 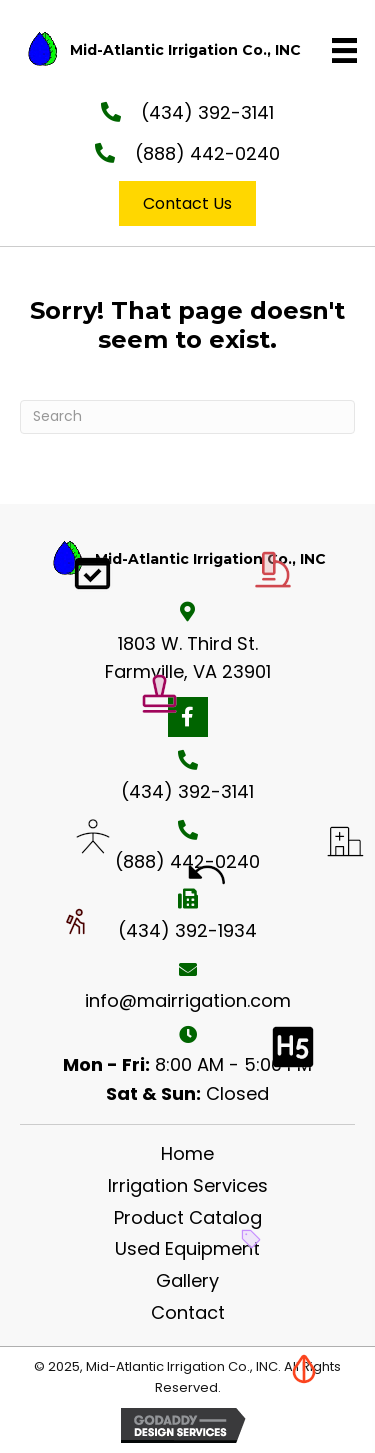 What do you see at coordinates (304, 1369) in the screenshot?
I see `indicates 50% humidity level` at bounding box center [304, 1369].